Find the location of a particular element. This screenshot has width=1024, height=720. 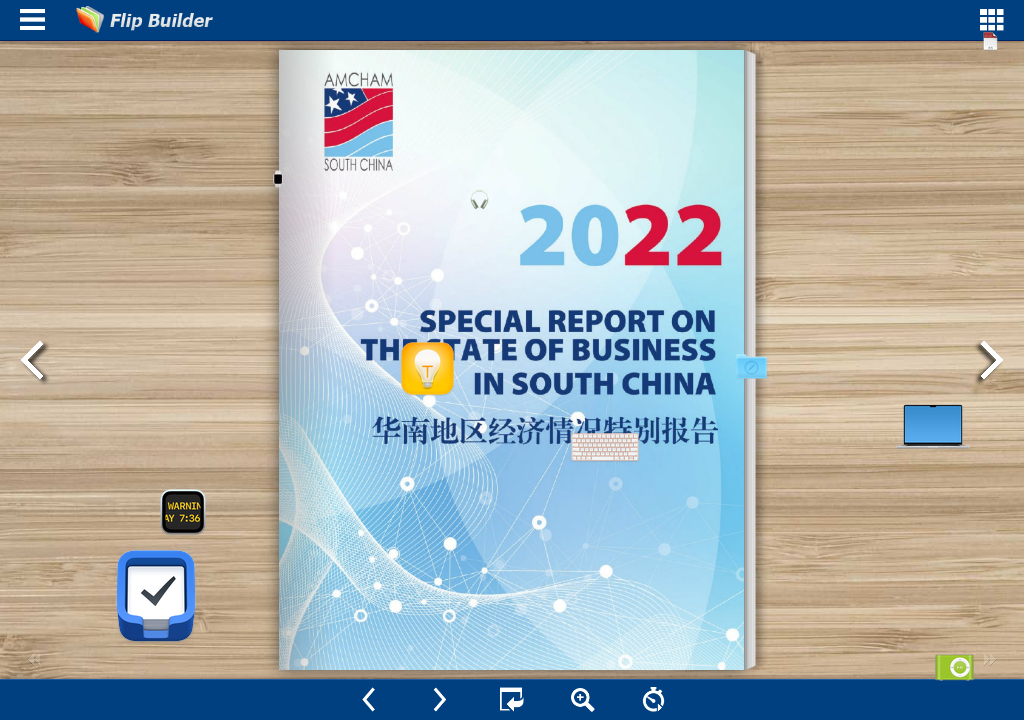

macbook air 15-inch device icon is located at coordinates (933, 423).